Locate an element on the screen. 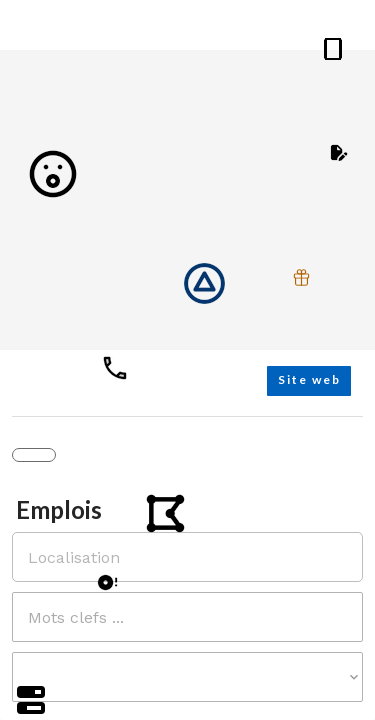  make a phone call is located at coordinates (115, 368).